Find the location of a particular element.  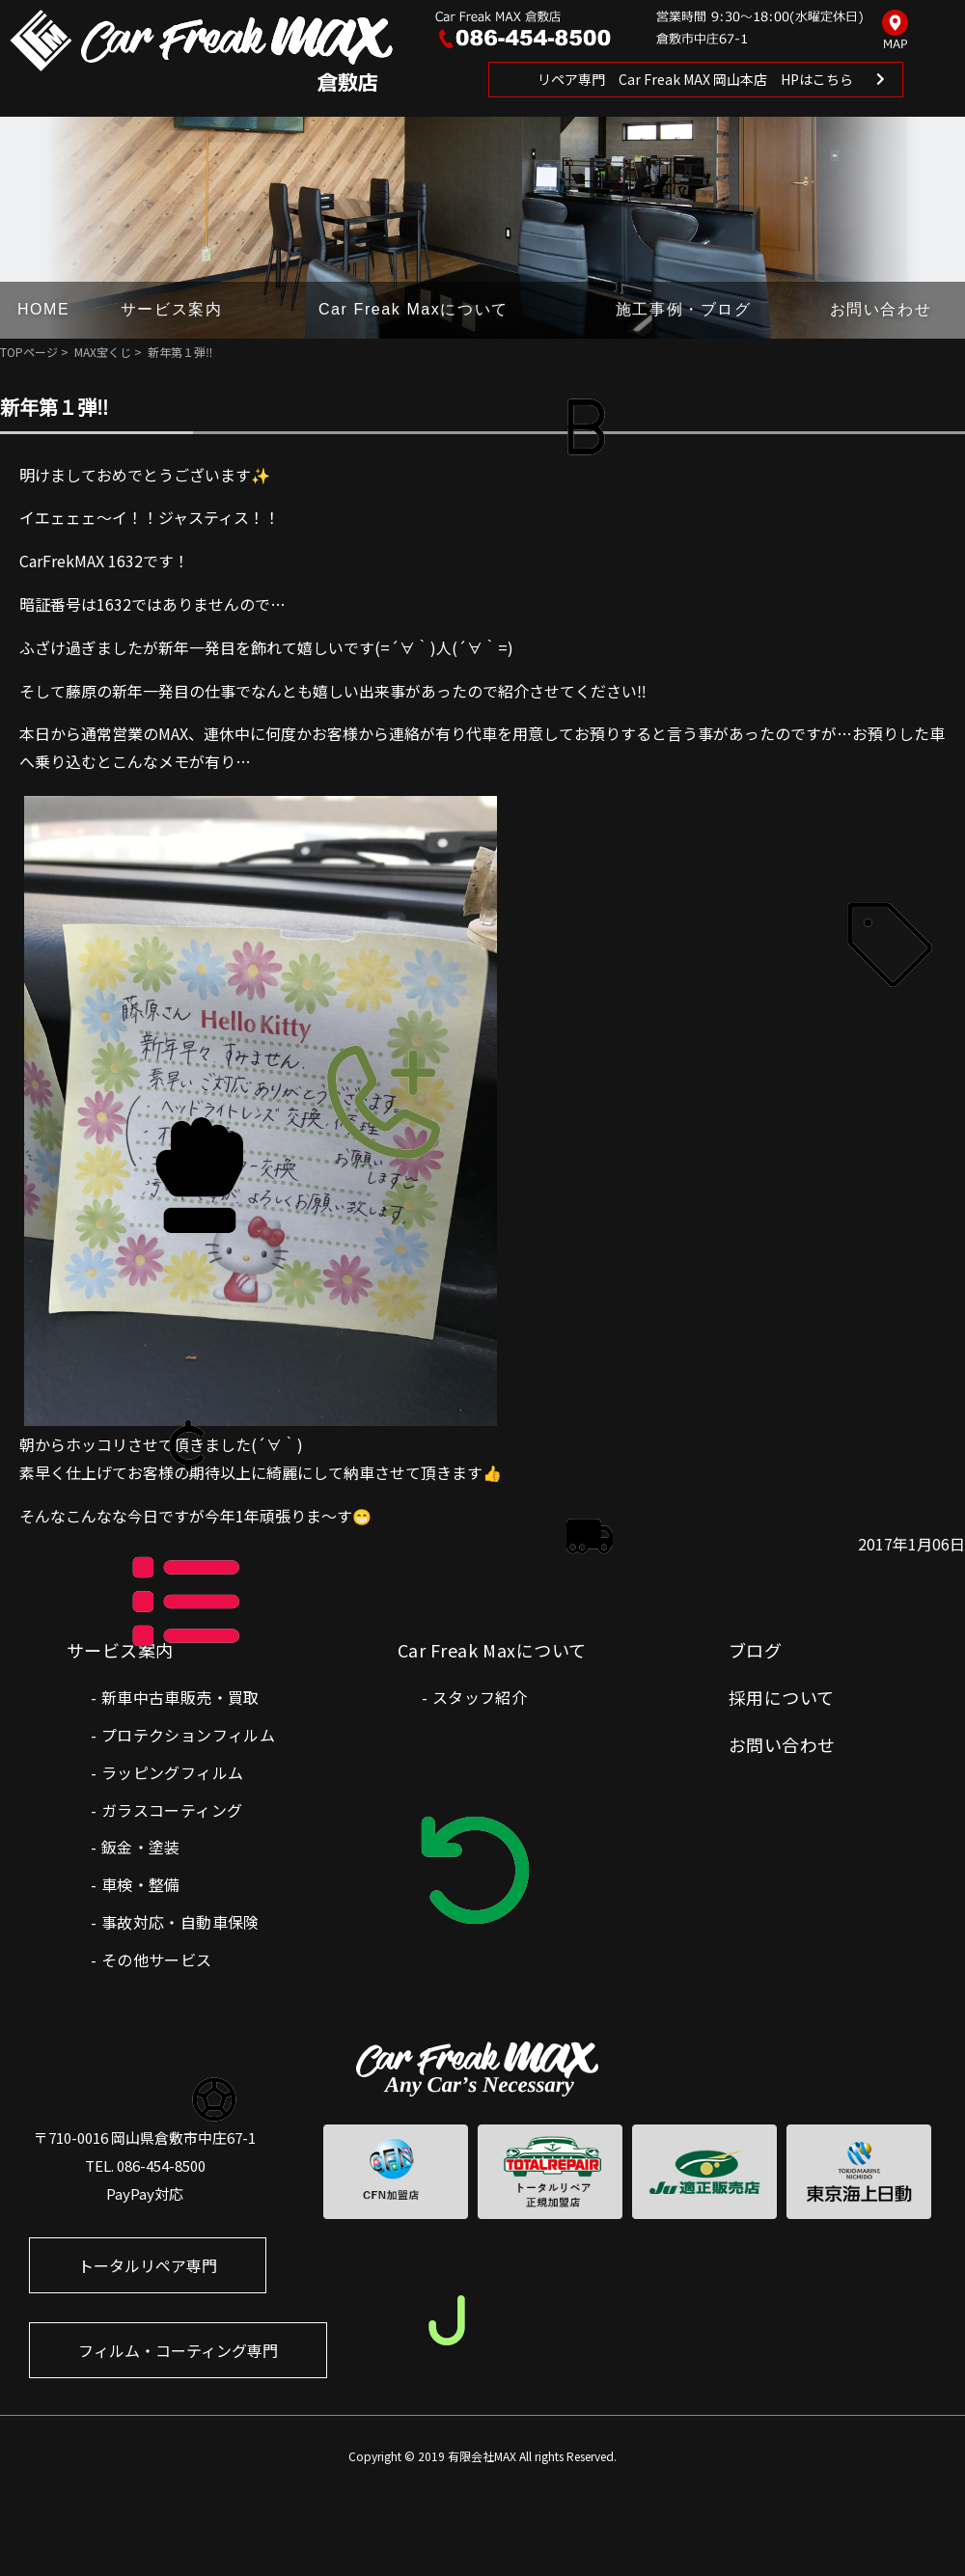

view items in list format is located at coordinates (184, 1602).